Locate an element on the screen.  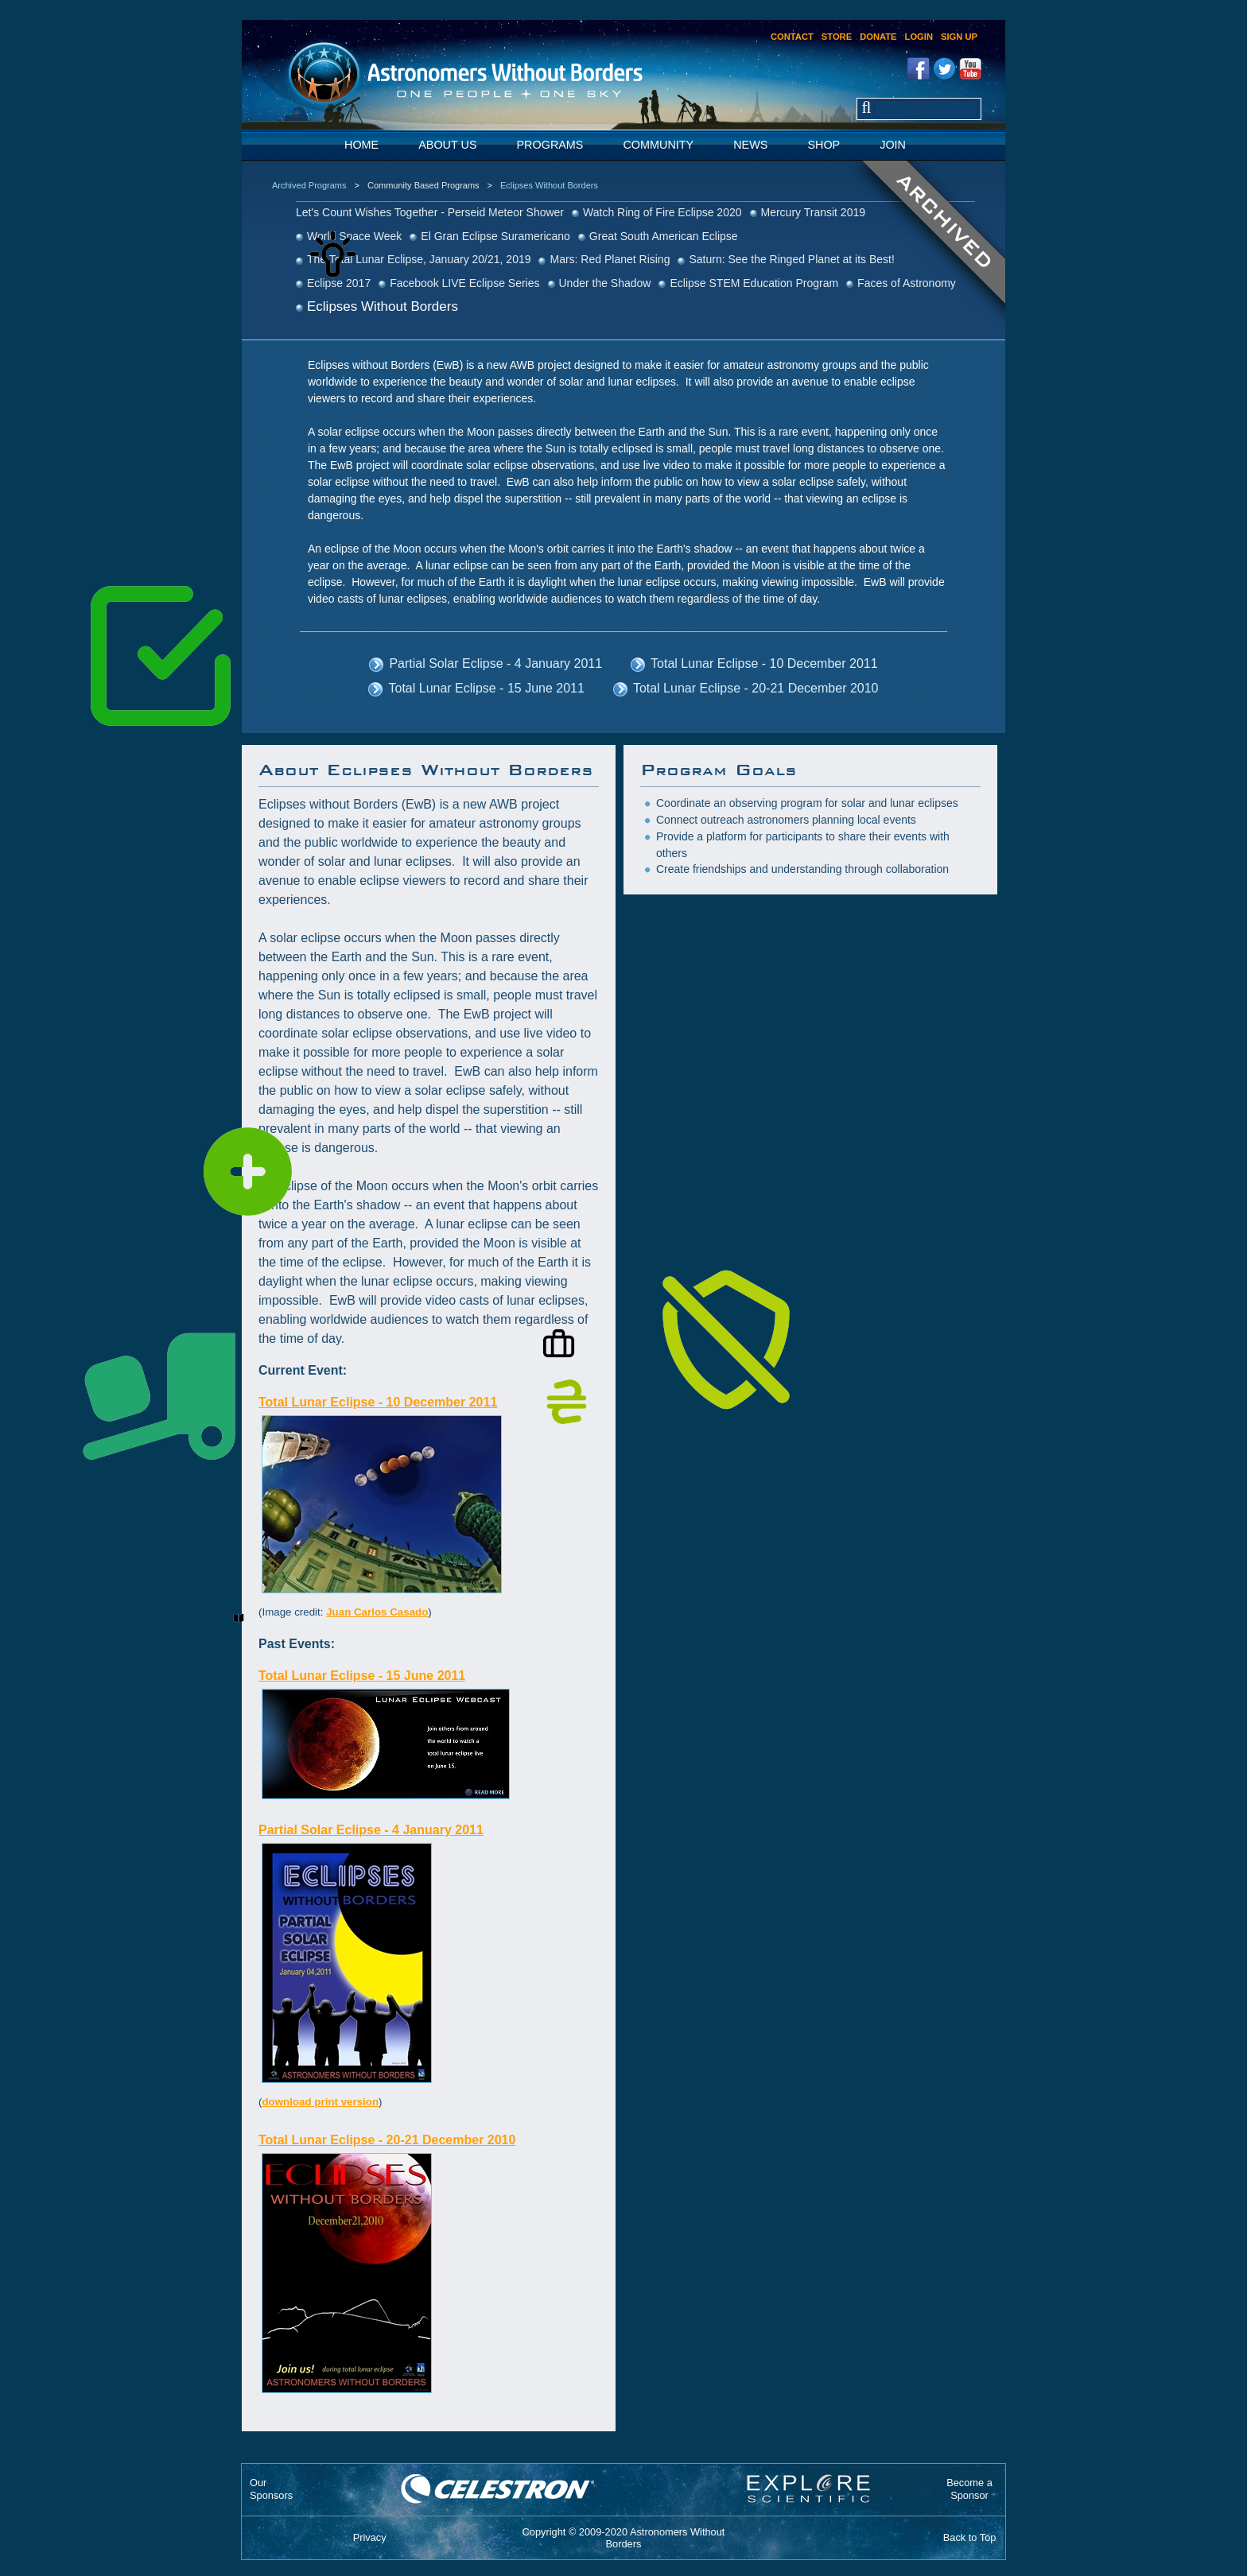
open reading mode or e-reader is located at coordinates (239, 1618).